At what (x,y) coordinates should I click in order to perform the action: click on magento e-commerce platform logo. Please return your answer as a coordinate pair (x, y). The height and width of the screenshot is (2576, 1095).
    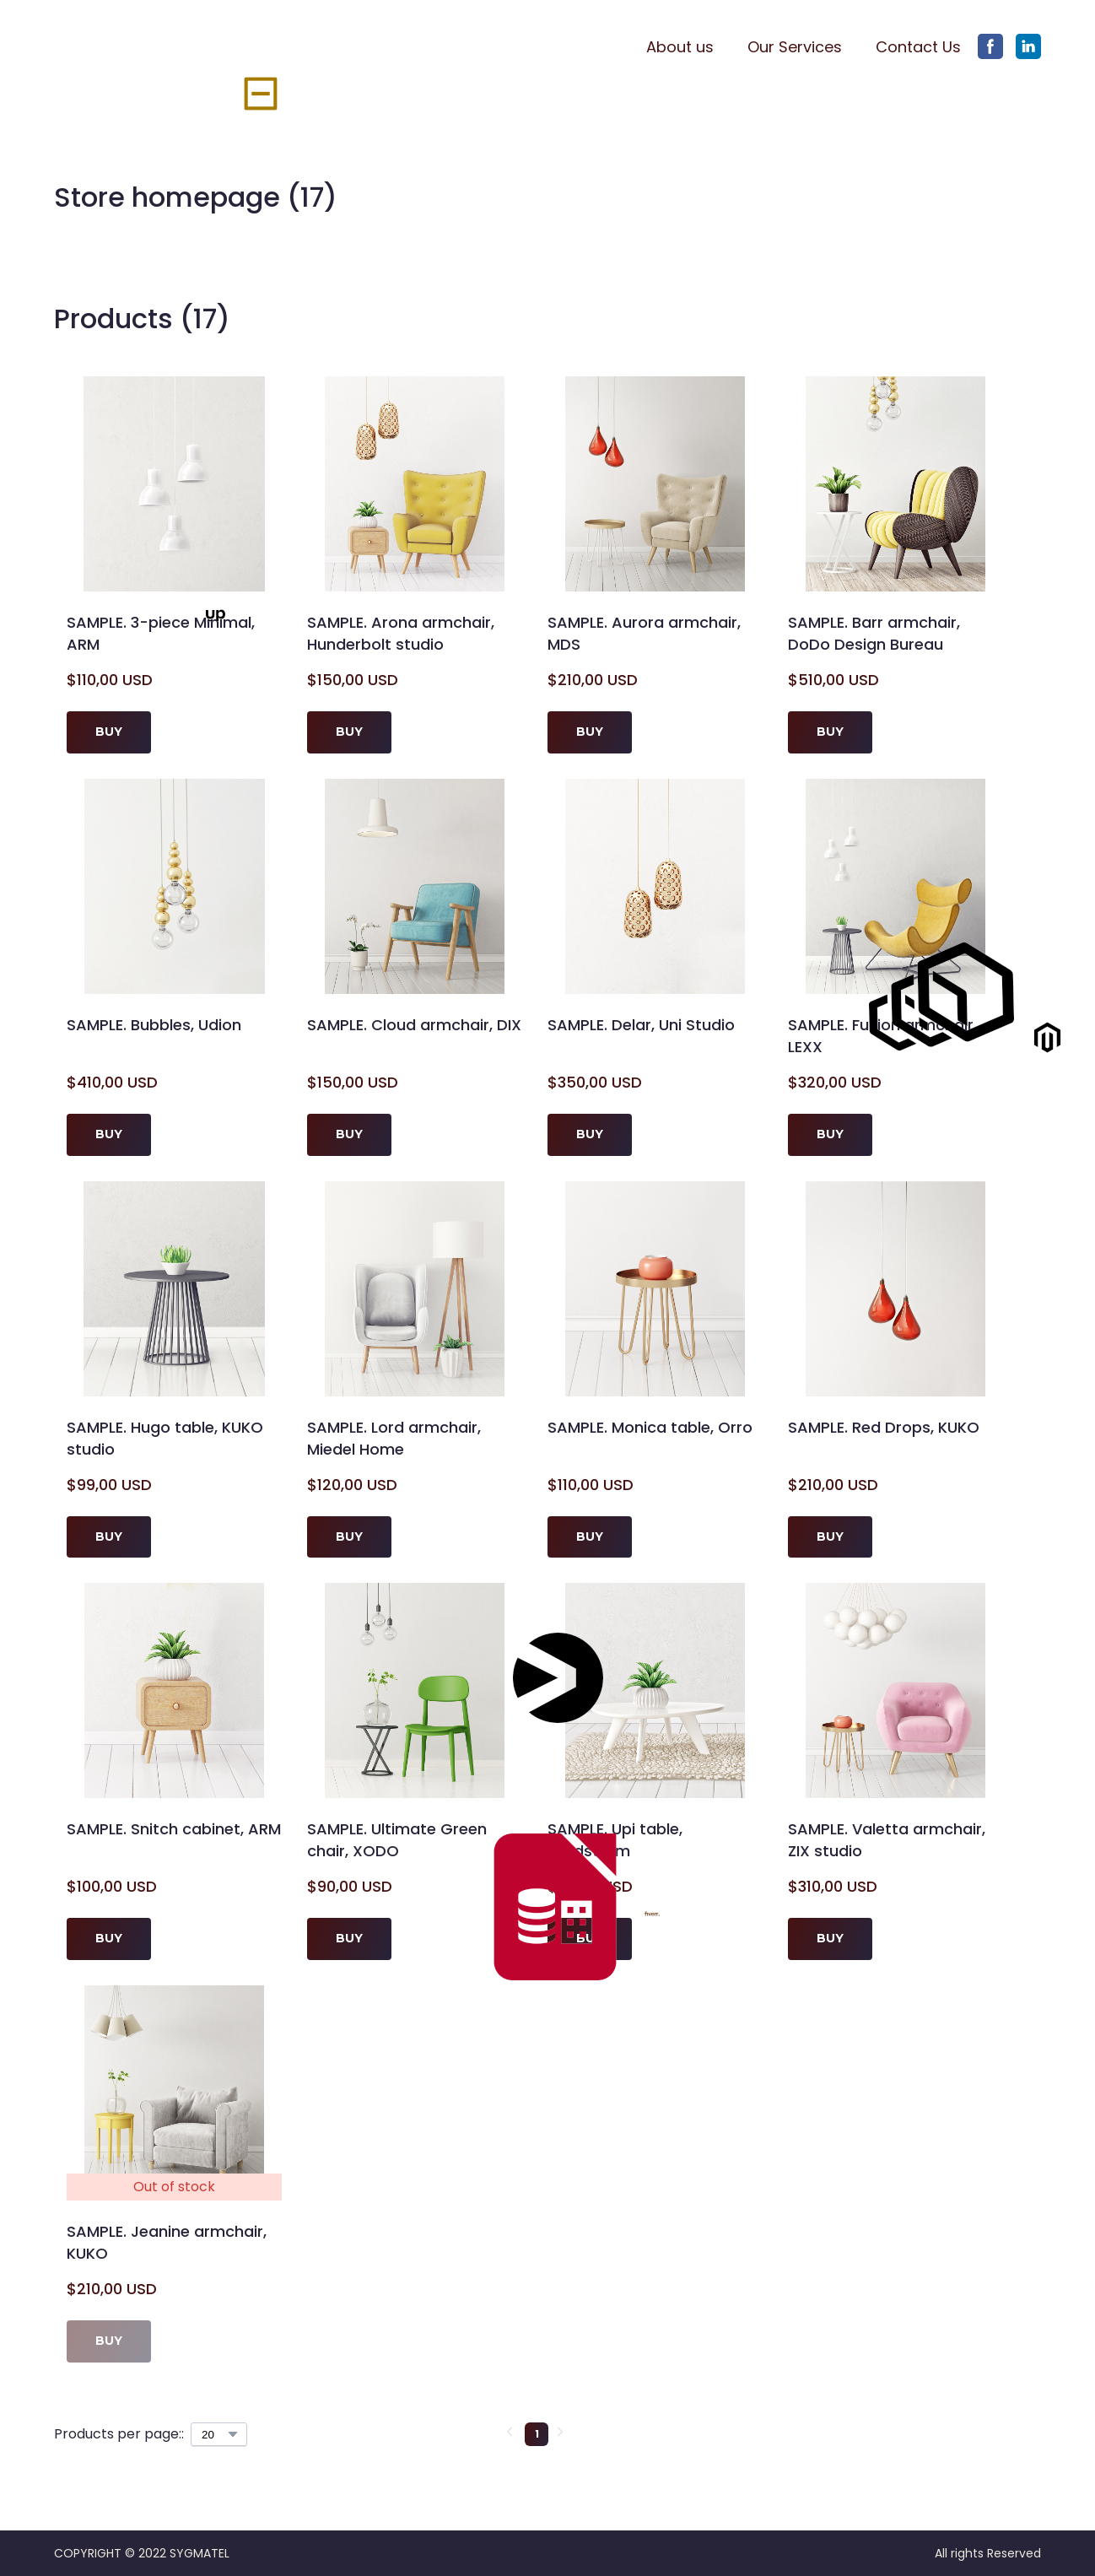
    Looking at the image, I should click on (1047, 1037).